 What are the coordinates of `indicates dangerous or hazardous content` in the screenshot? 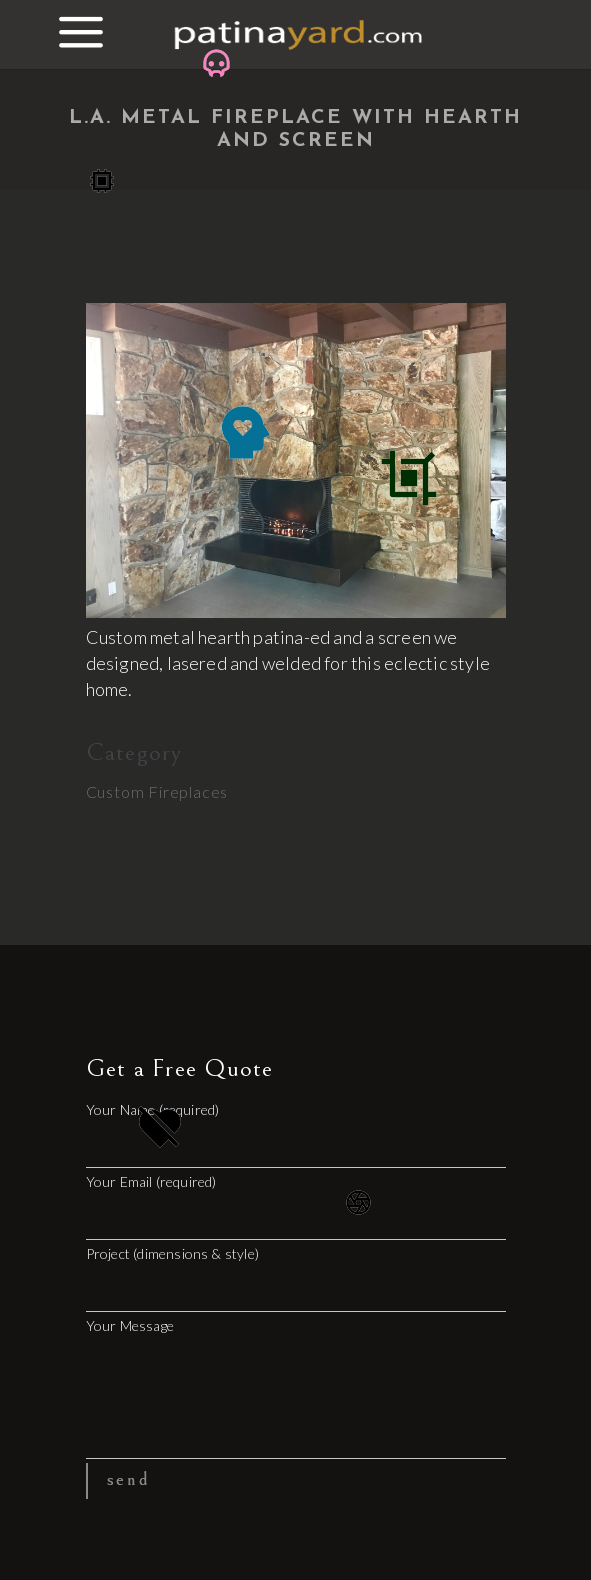 It's located at (216, 62).